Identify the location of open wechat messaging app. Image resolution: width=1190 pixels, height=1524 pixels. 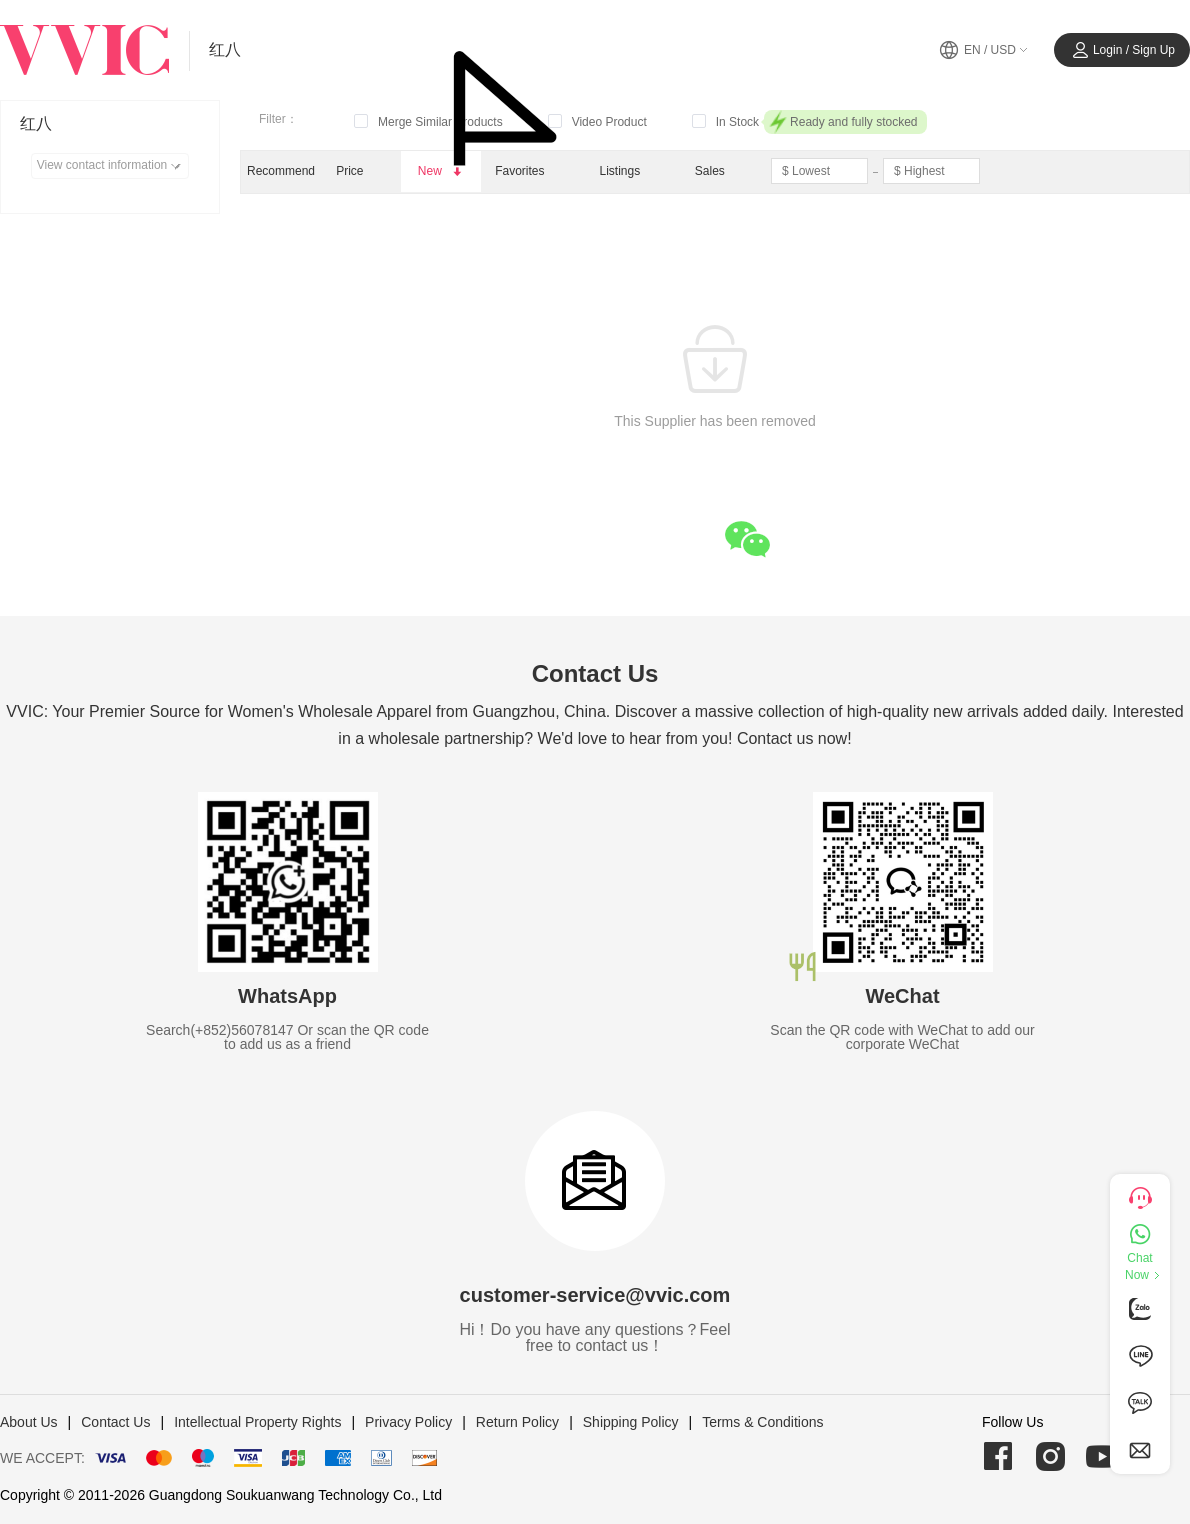
(747, 539).